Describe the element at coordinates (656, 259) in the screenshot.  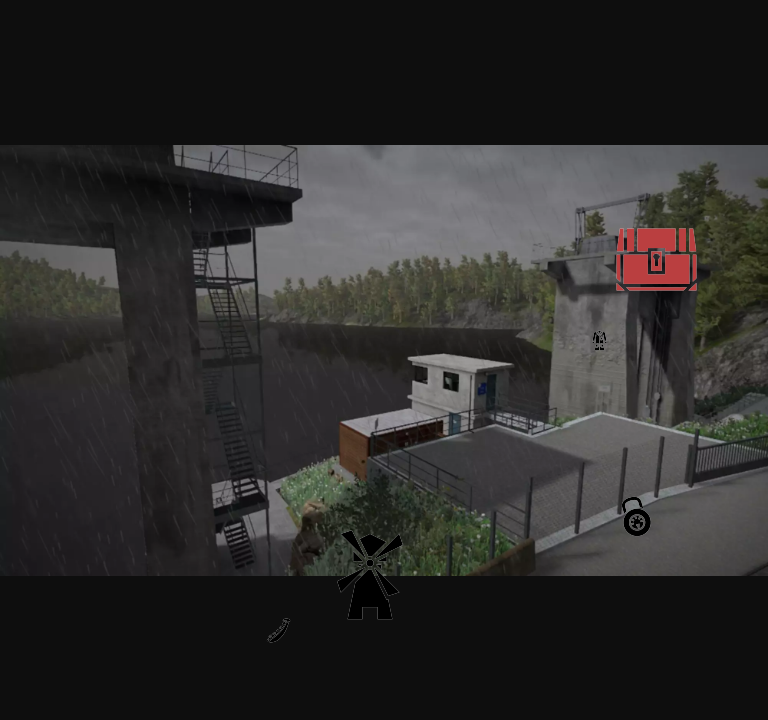
I see `open your inventory or storage` at that location.